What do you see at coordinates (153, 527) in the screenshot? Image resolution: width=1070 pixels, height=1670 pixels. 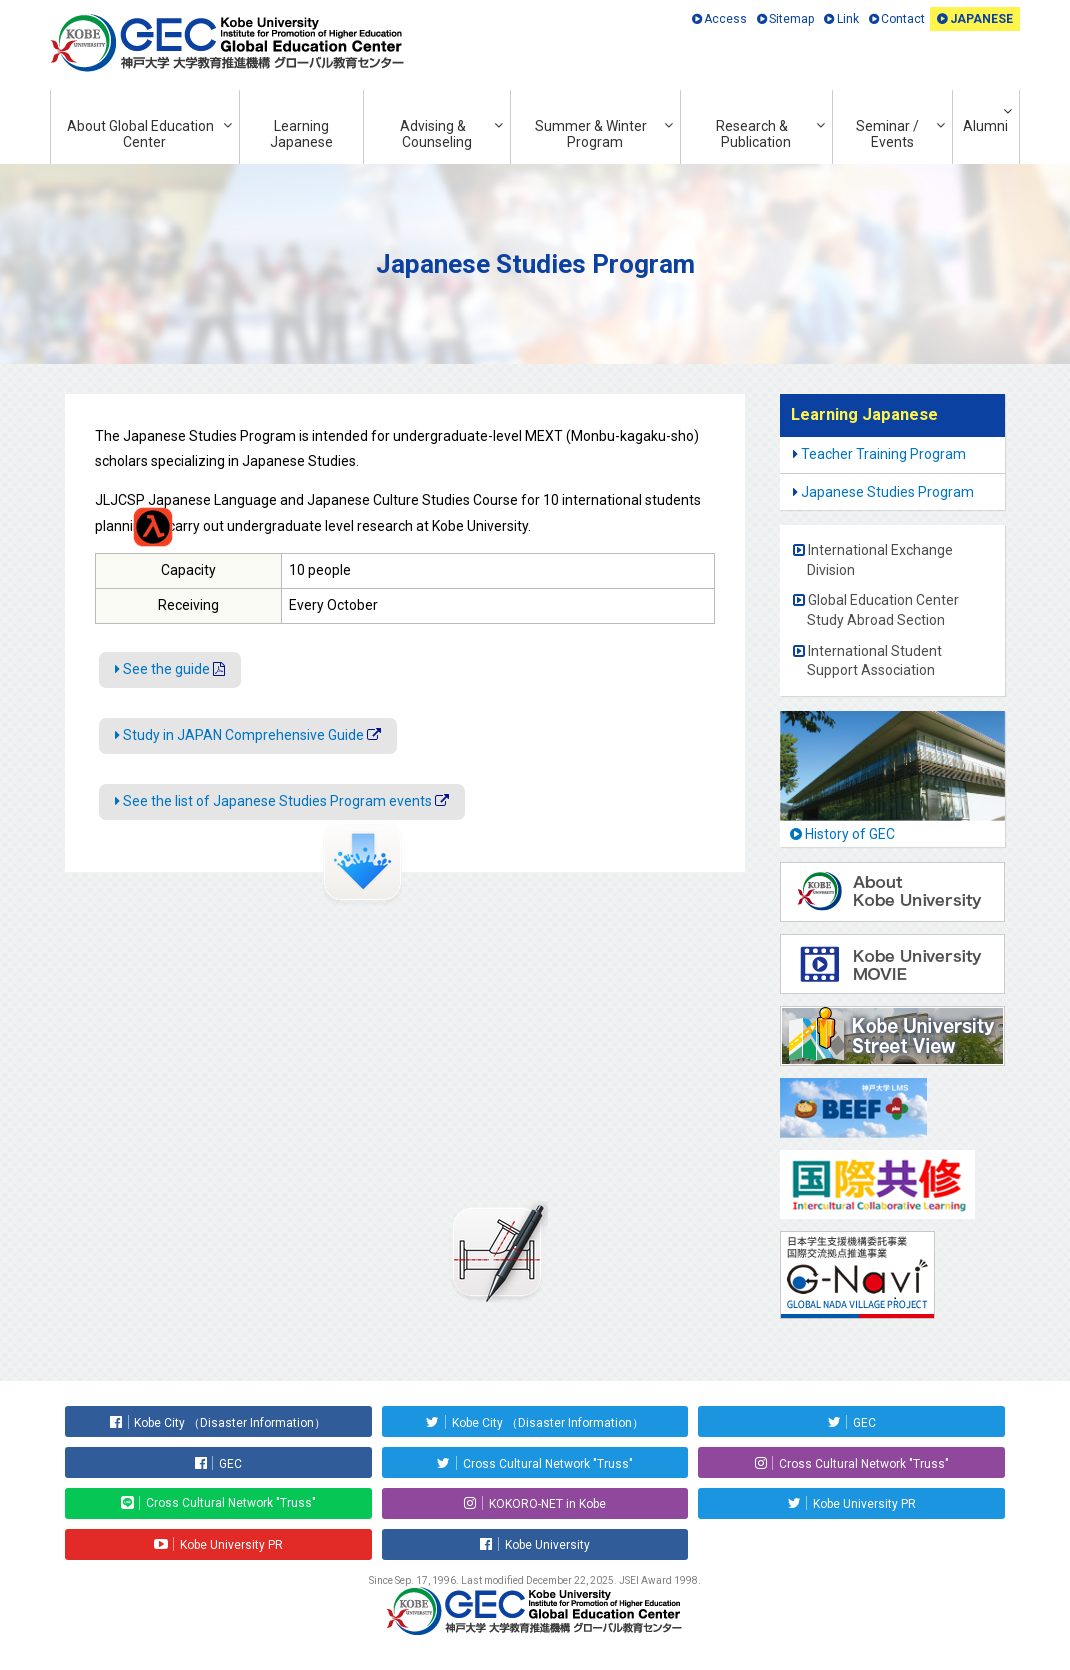 I see `launch half-life deathmatch` at bounding box center [153, 527].